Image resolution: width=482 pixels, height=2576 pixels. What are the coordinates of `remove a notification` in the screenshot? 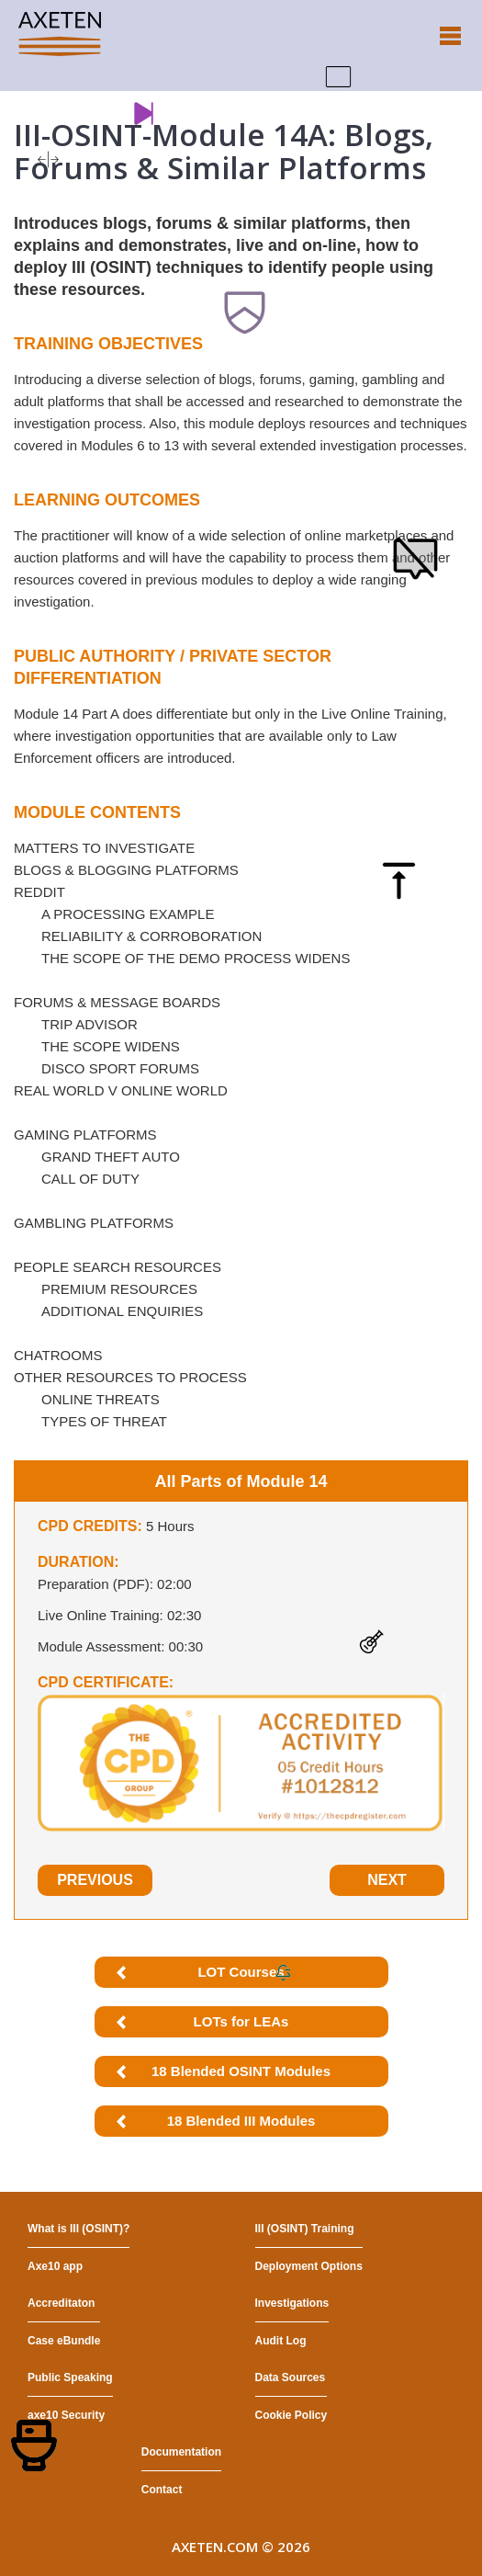 It's located at (283, 1972).